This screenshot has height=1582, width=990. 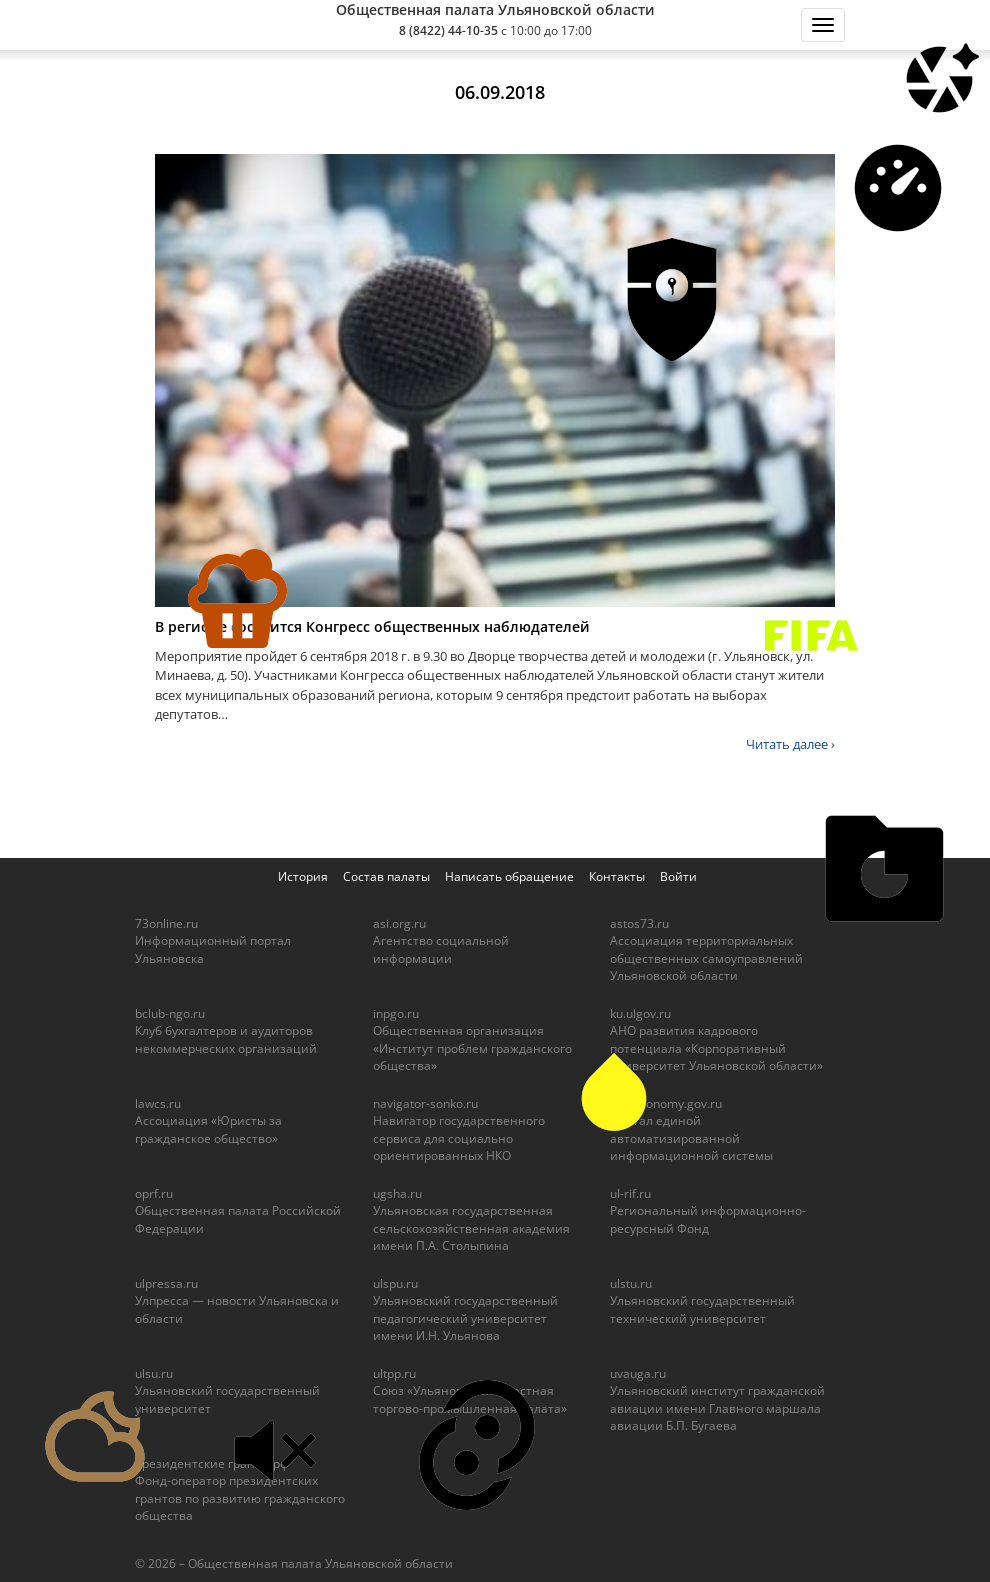 I want to click on mute or unmute audio, so click(x=273, y=1450).